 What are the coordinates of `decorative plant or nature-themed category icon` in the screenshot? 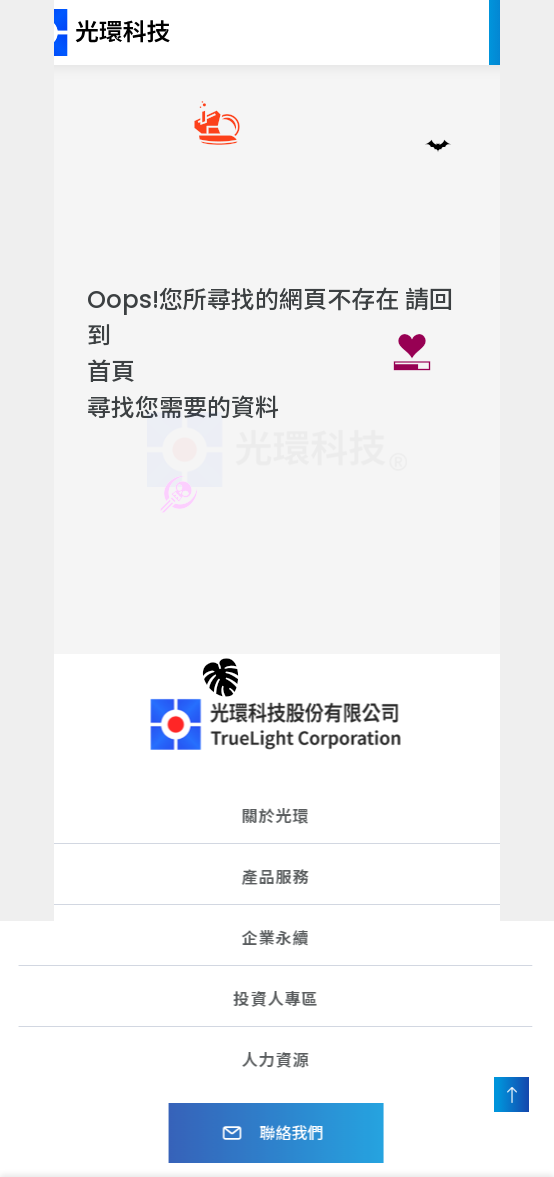 It's located at (220, 677).